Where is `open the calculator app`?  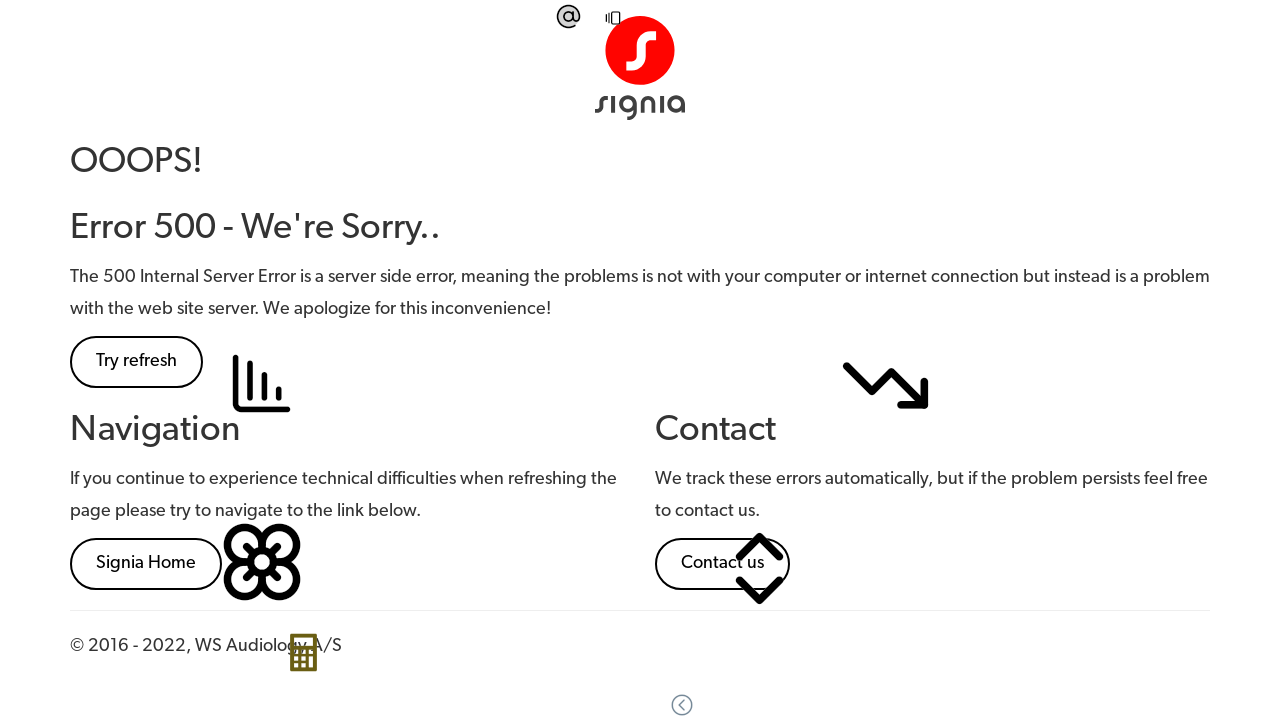 open the calculator app is located at coordinates (303, 652).